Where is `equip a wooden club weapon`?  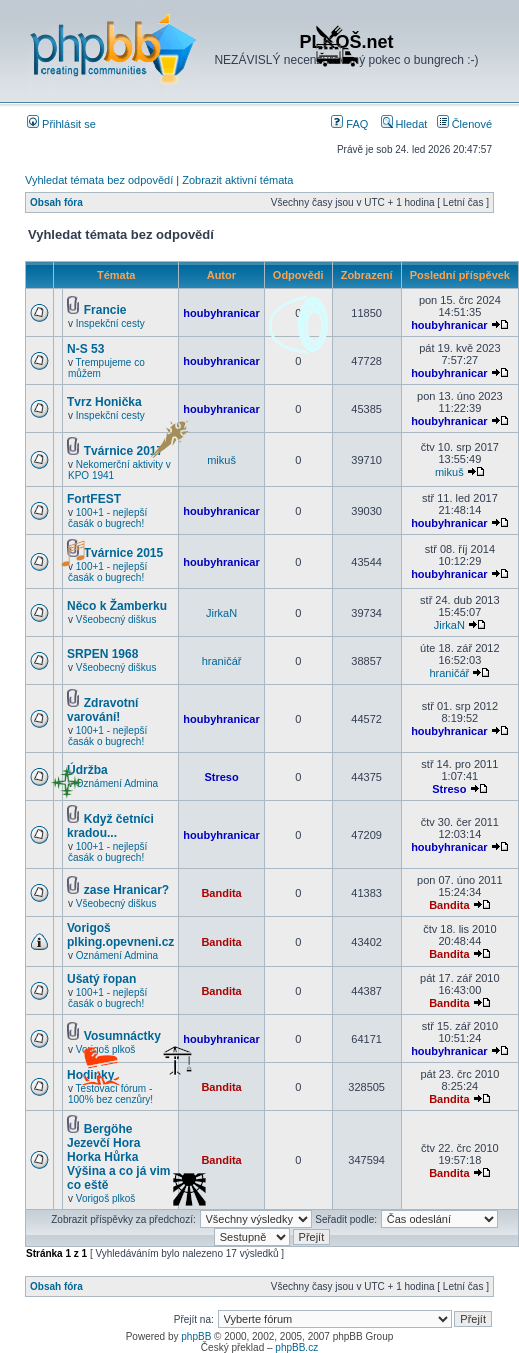
equip a wooden club weapon is located at coordinates (170, 439).